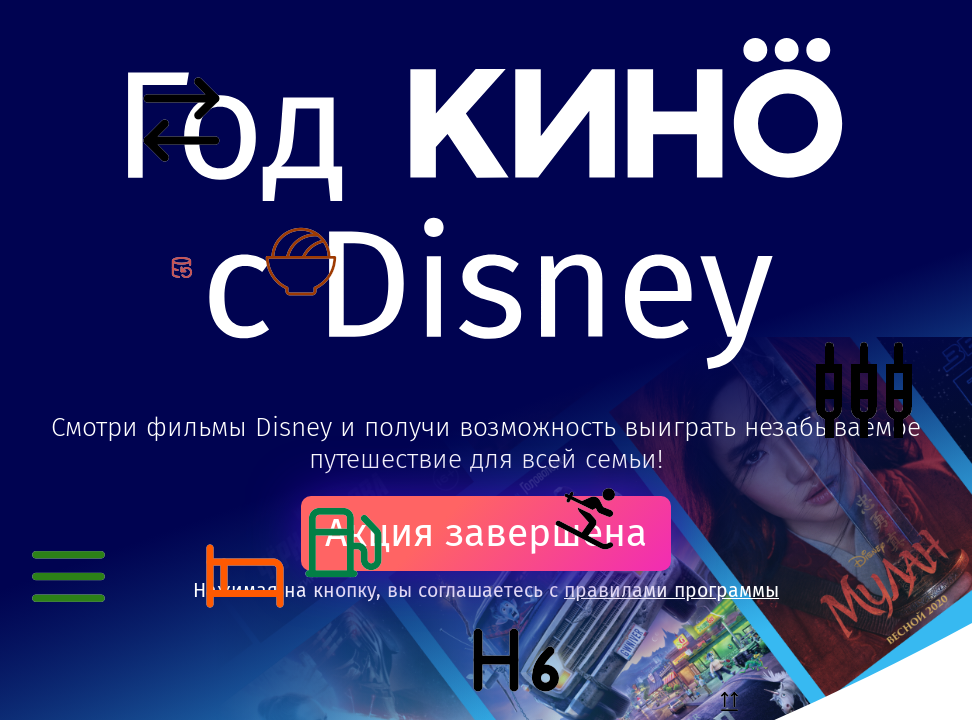 The image size is (972, 720). Describe the element at coordinates (729, 701) in the screenshot. I see `upload multiple files` at that location.